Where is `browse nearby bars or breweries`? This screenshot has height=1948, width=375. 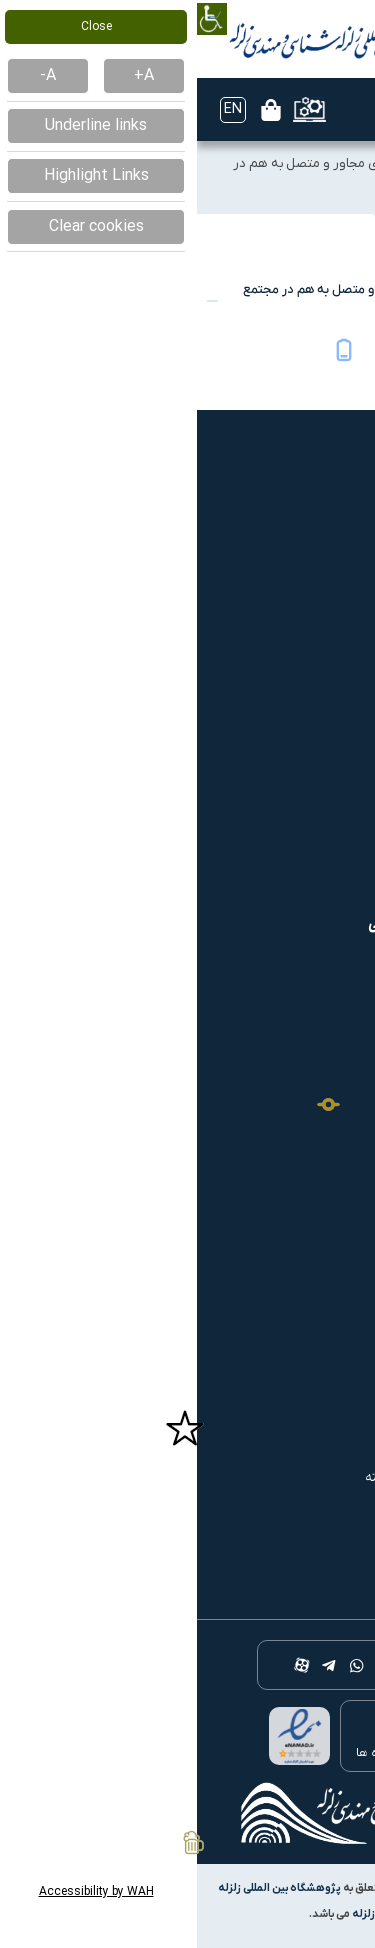
browse nearby bars or breweries is located at coordinates (193, 1842).